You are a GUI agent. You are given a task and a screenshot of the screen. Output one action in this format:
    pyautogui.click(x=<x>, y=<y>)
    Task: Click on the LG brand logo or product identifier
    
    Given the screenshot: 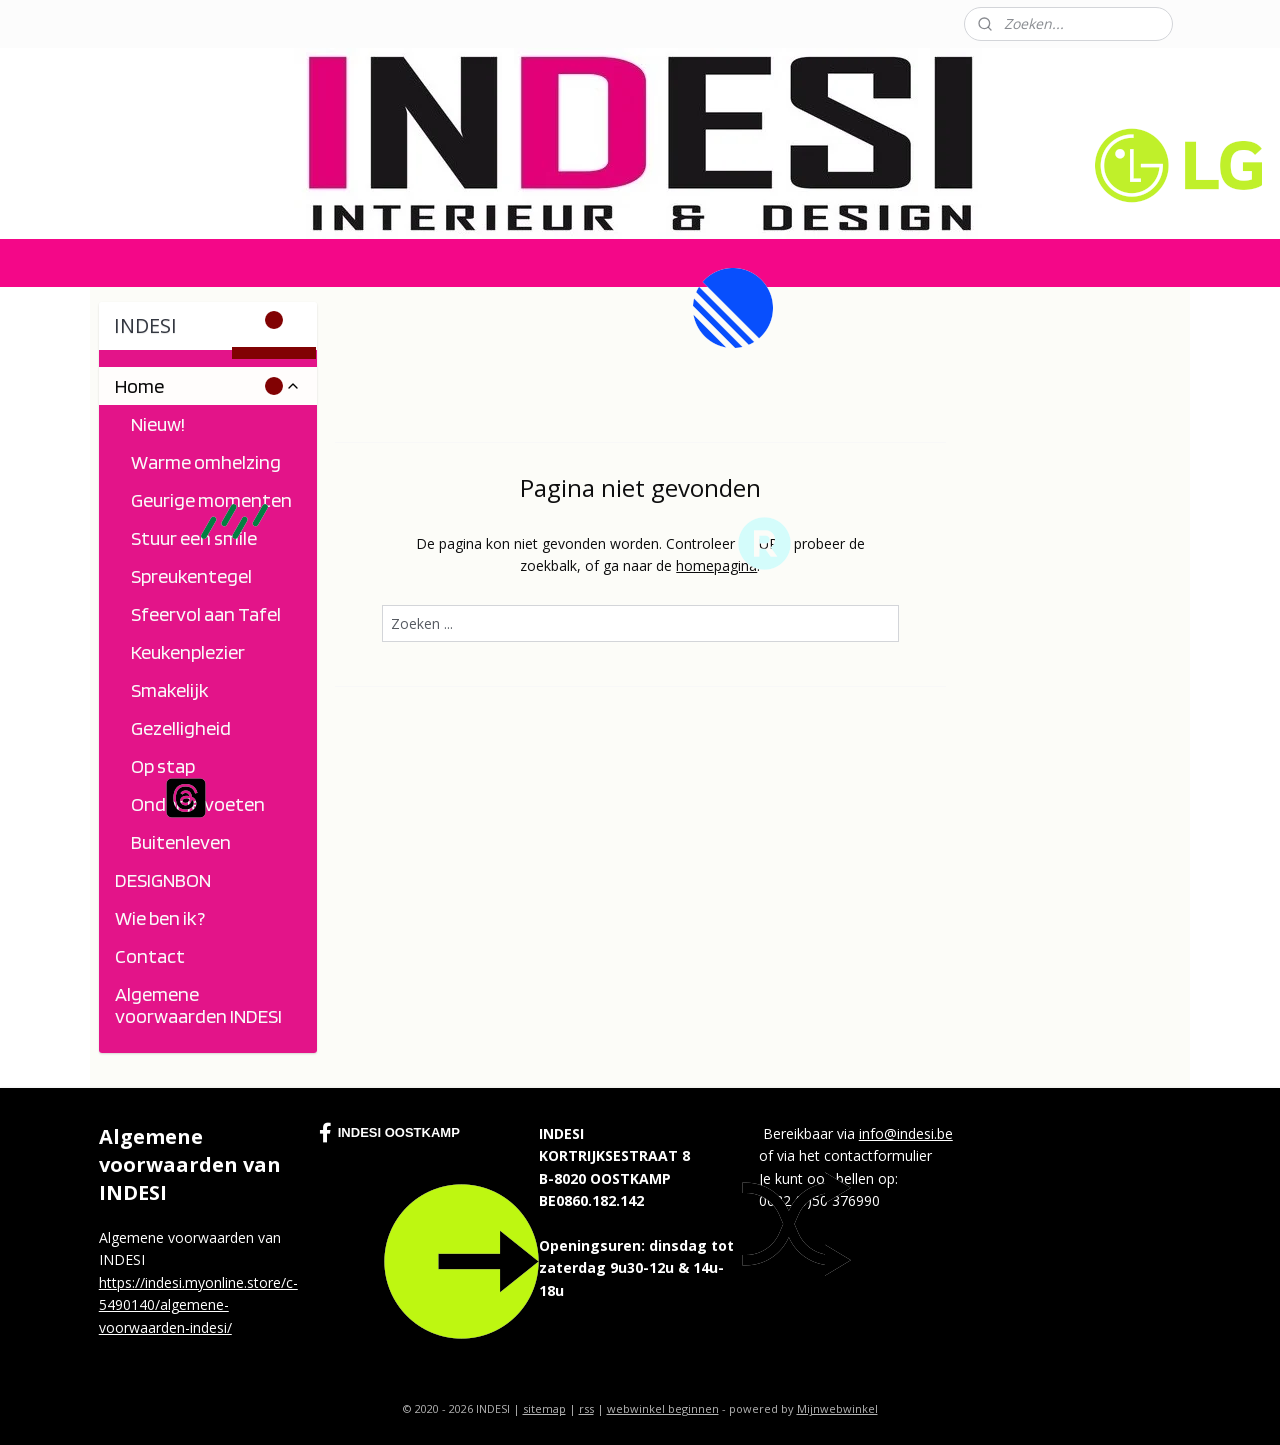 What is the action you would take?
    pyautogui.click(x=1178, y=165)
    